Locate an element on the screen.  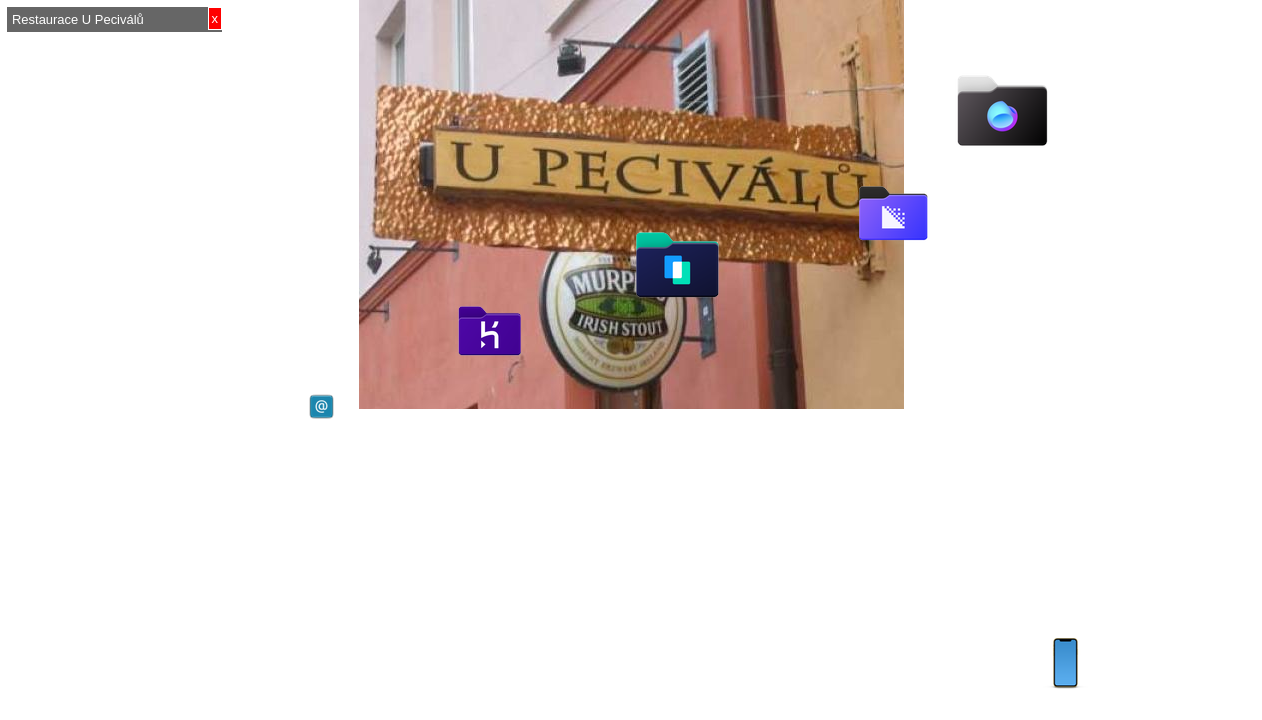
iPhone 11 device icon is located at coordinates (1065, 663).